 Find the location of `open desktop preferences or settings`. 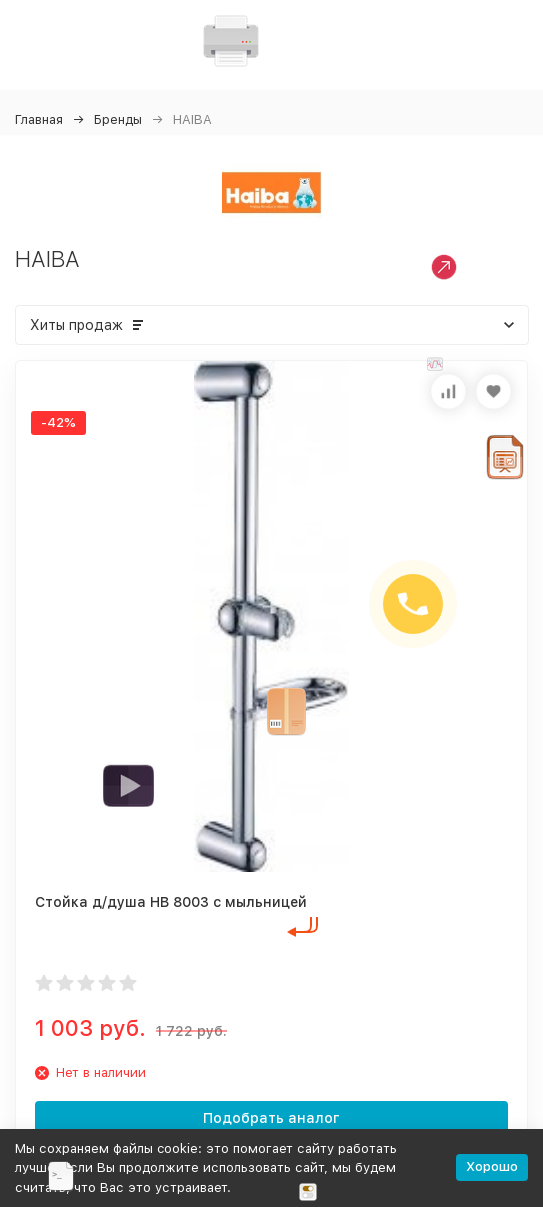

open desktop preferences or settings is located at coordinates (308, 1192).